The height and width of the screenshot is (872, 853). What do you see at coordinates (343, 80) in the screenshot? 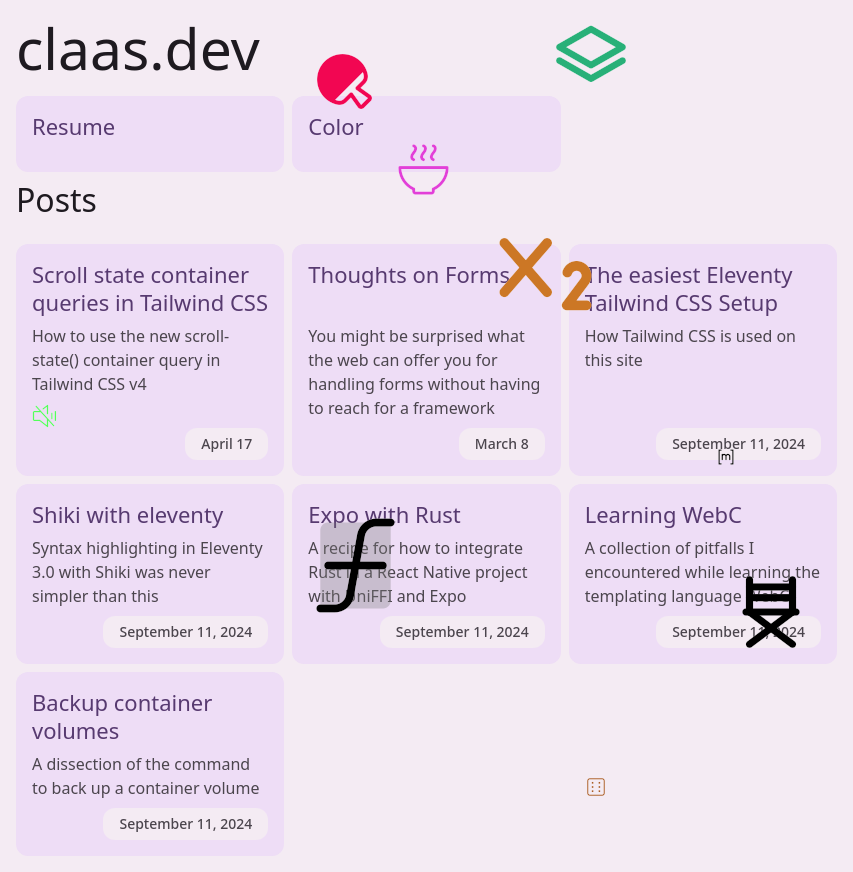
I see `access ping pong or table tennis game` at bounding box center [343, 80].